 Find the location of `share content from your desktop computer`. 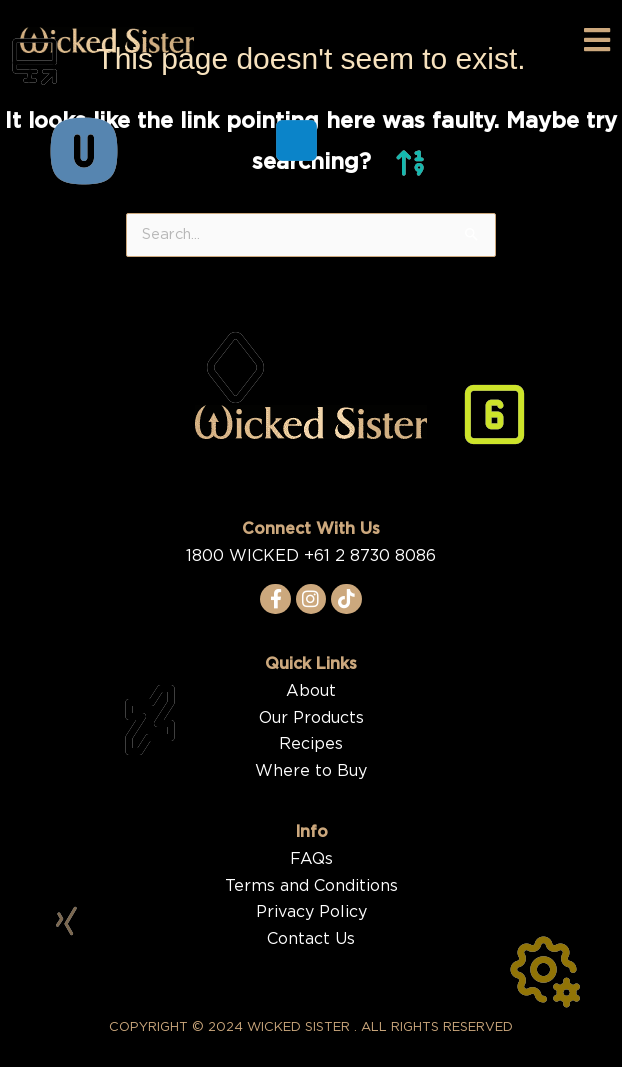

share content from your desktop computer is located at coordinates (34, 60).